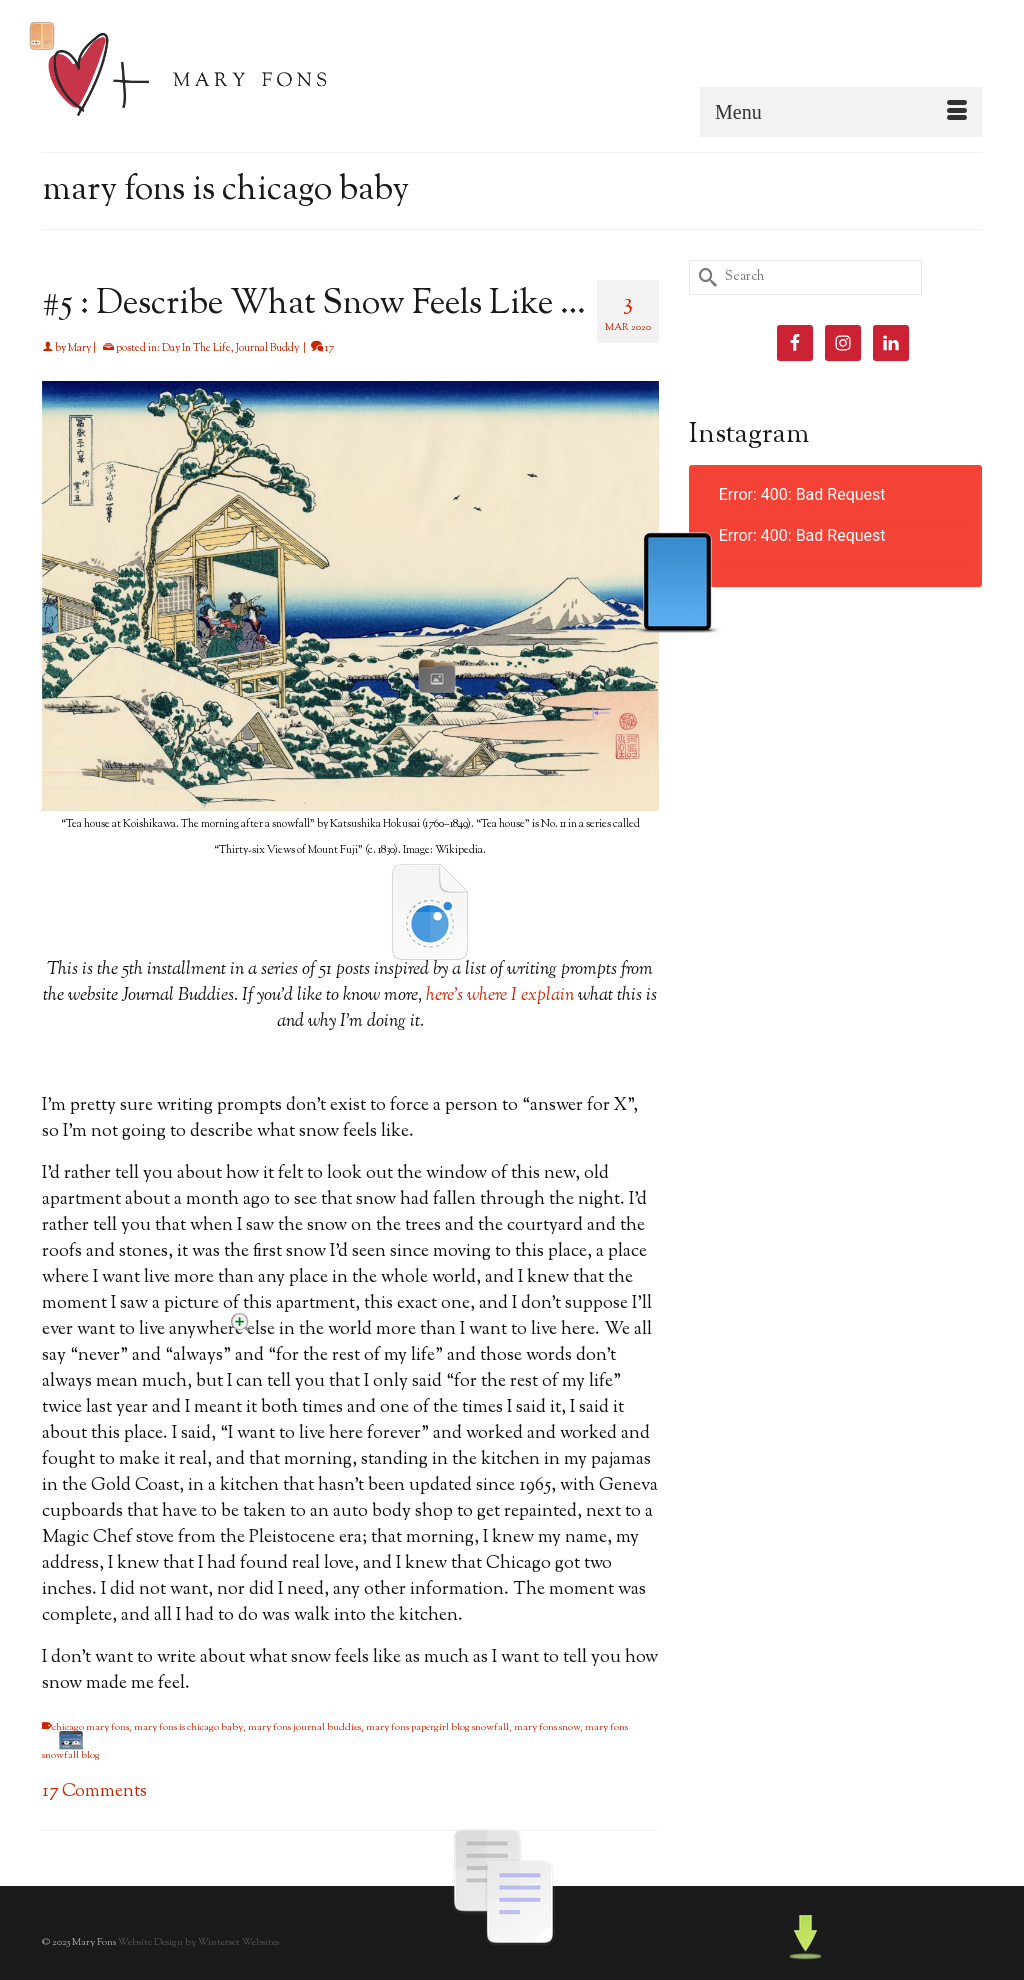 This screenshot has width=1024, height=1980. I want to click on iPad Mini device icon, so click(677, 571).